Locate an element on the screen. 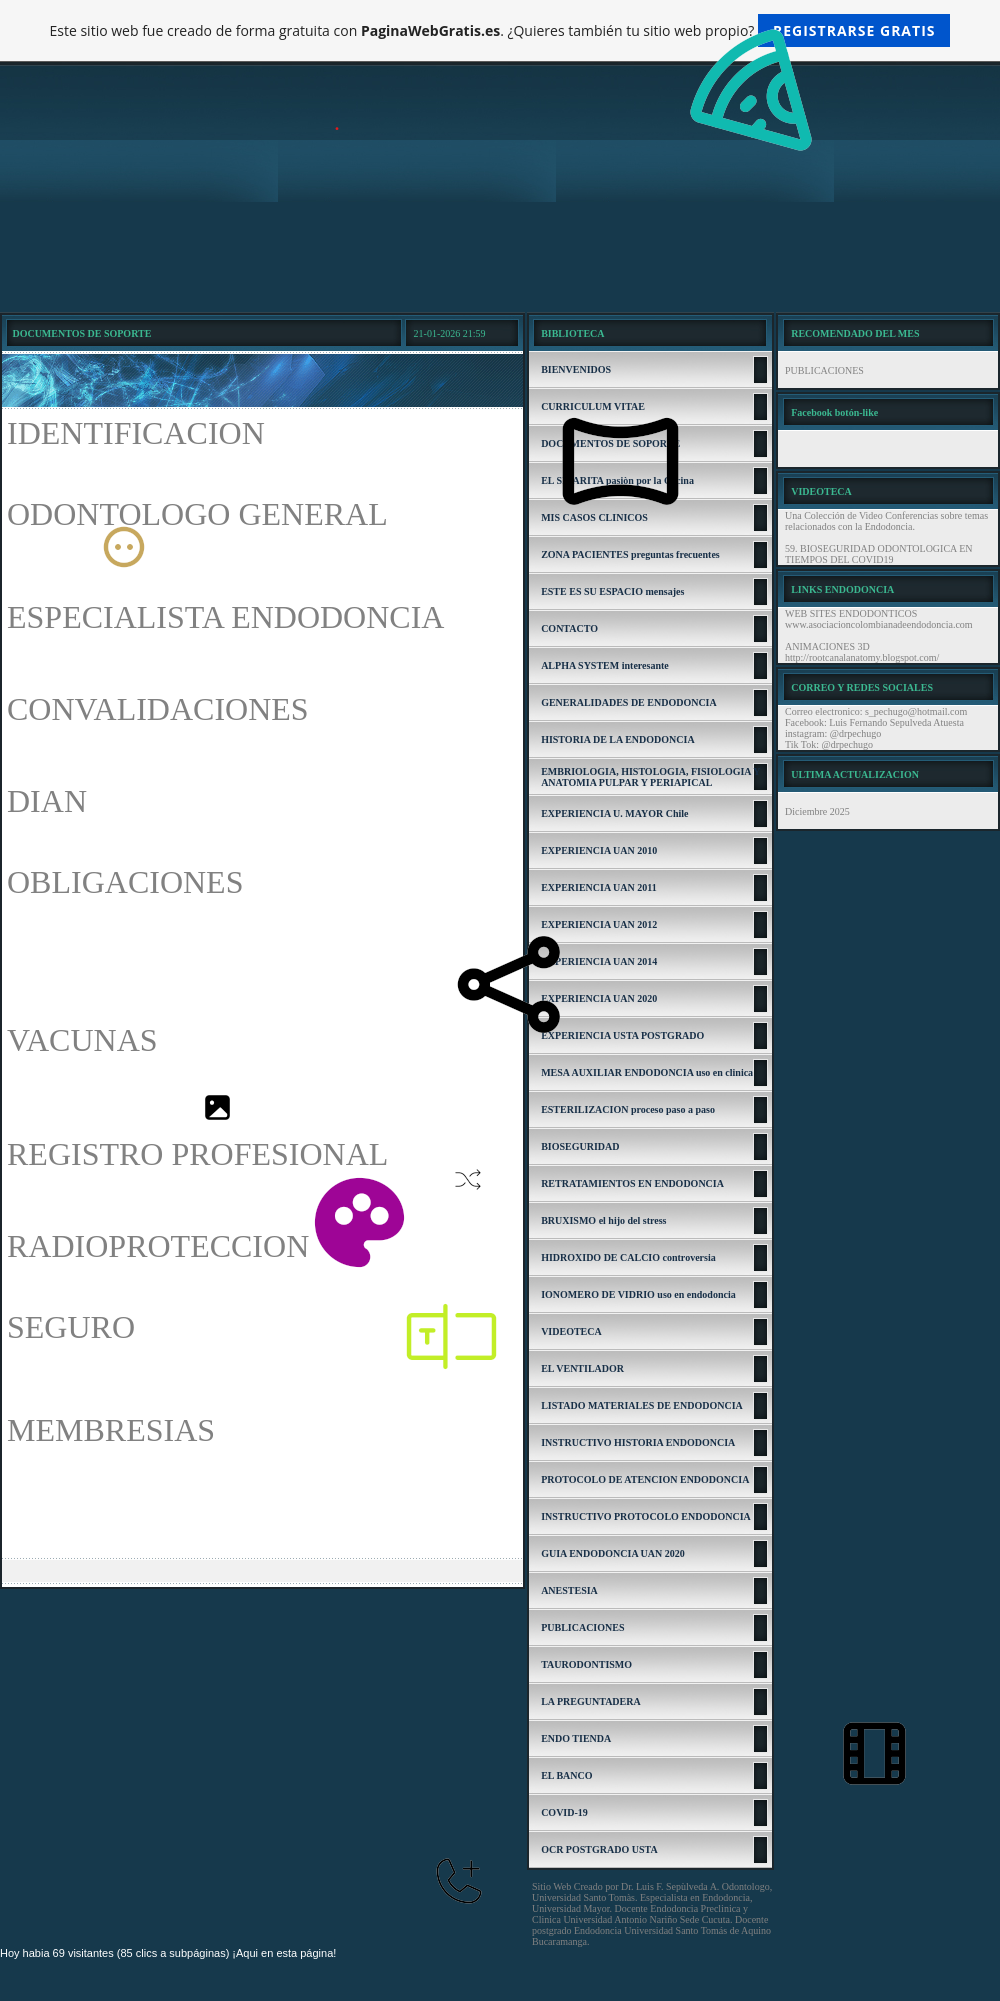  open color or theme customization options is located at coordinates (359, 1222).